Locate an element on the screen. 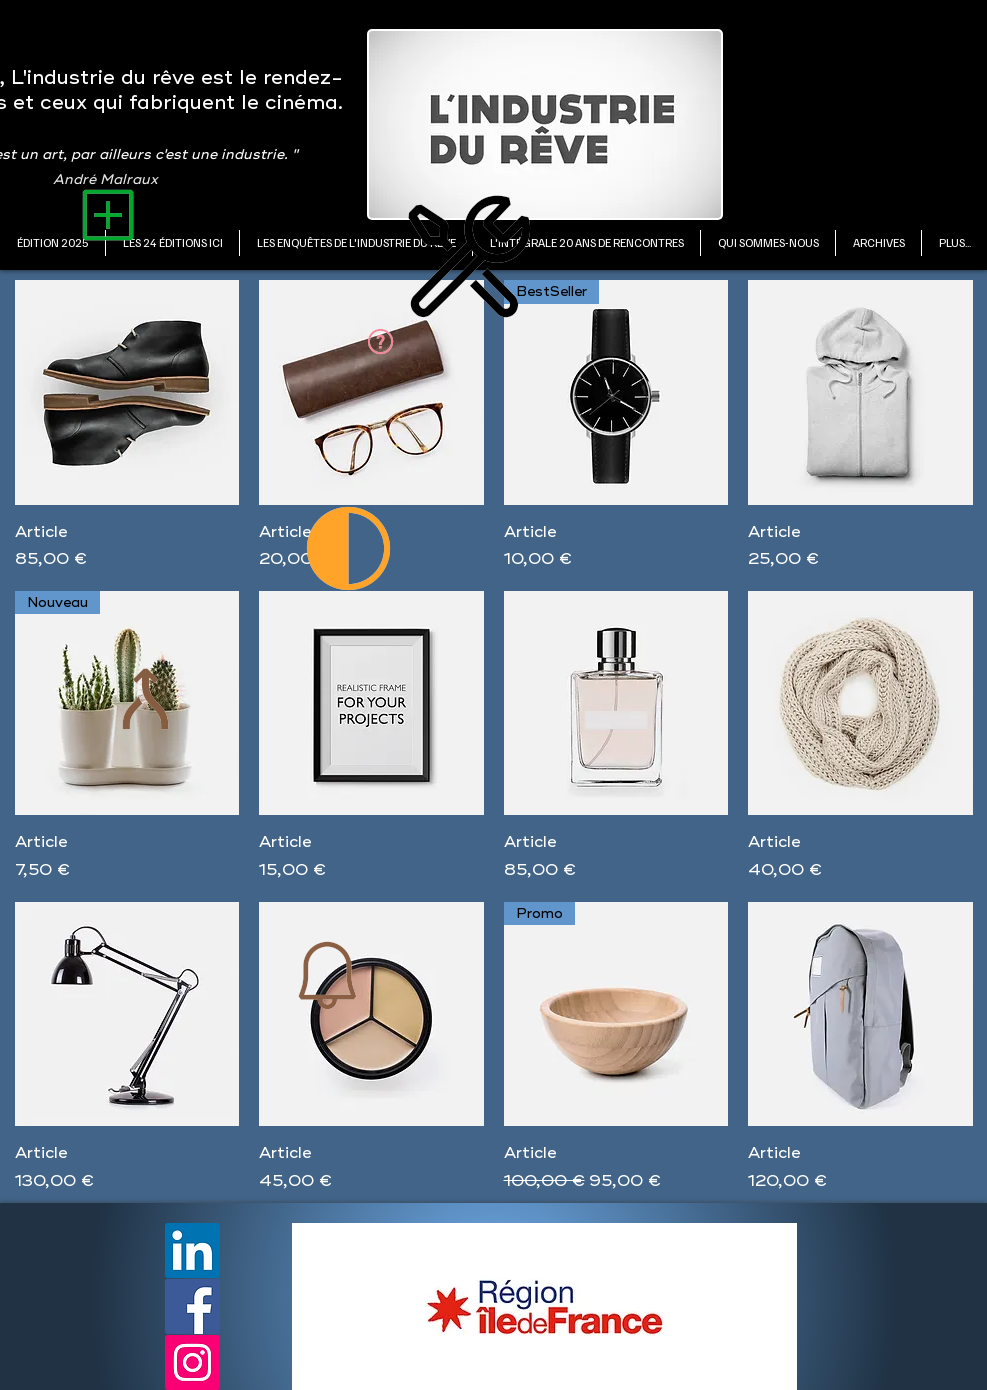  access settings or configuration options is located at coordinates (469, 256).